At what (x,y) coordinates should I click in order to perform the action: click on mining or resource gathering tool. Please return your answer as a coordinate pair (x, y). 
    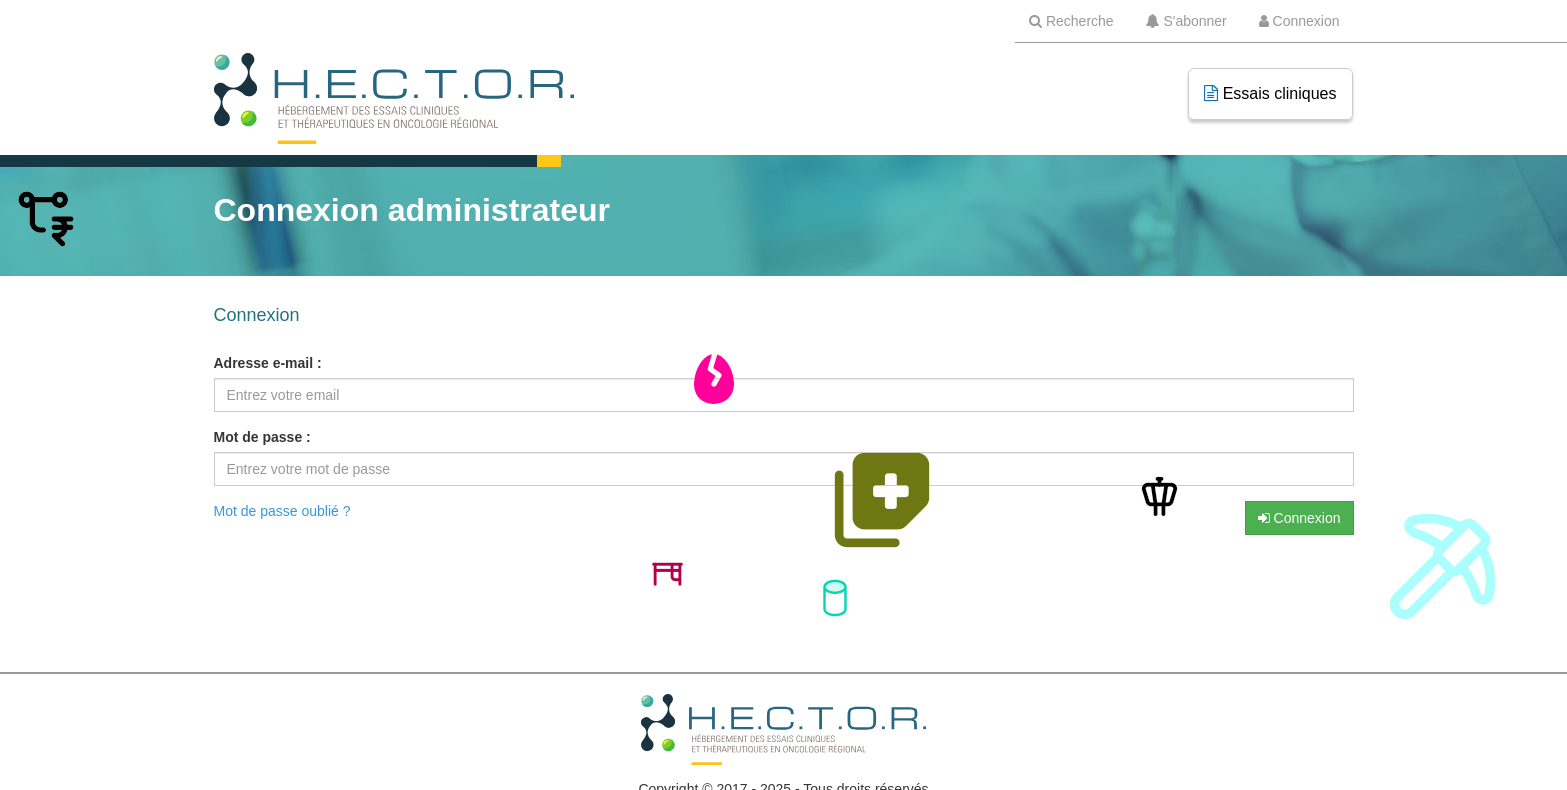
    Looking at the image, I should click on (1442, 566).